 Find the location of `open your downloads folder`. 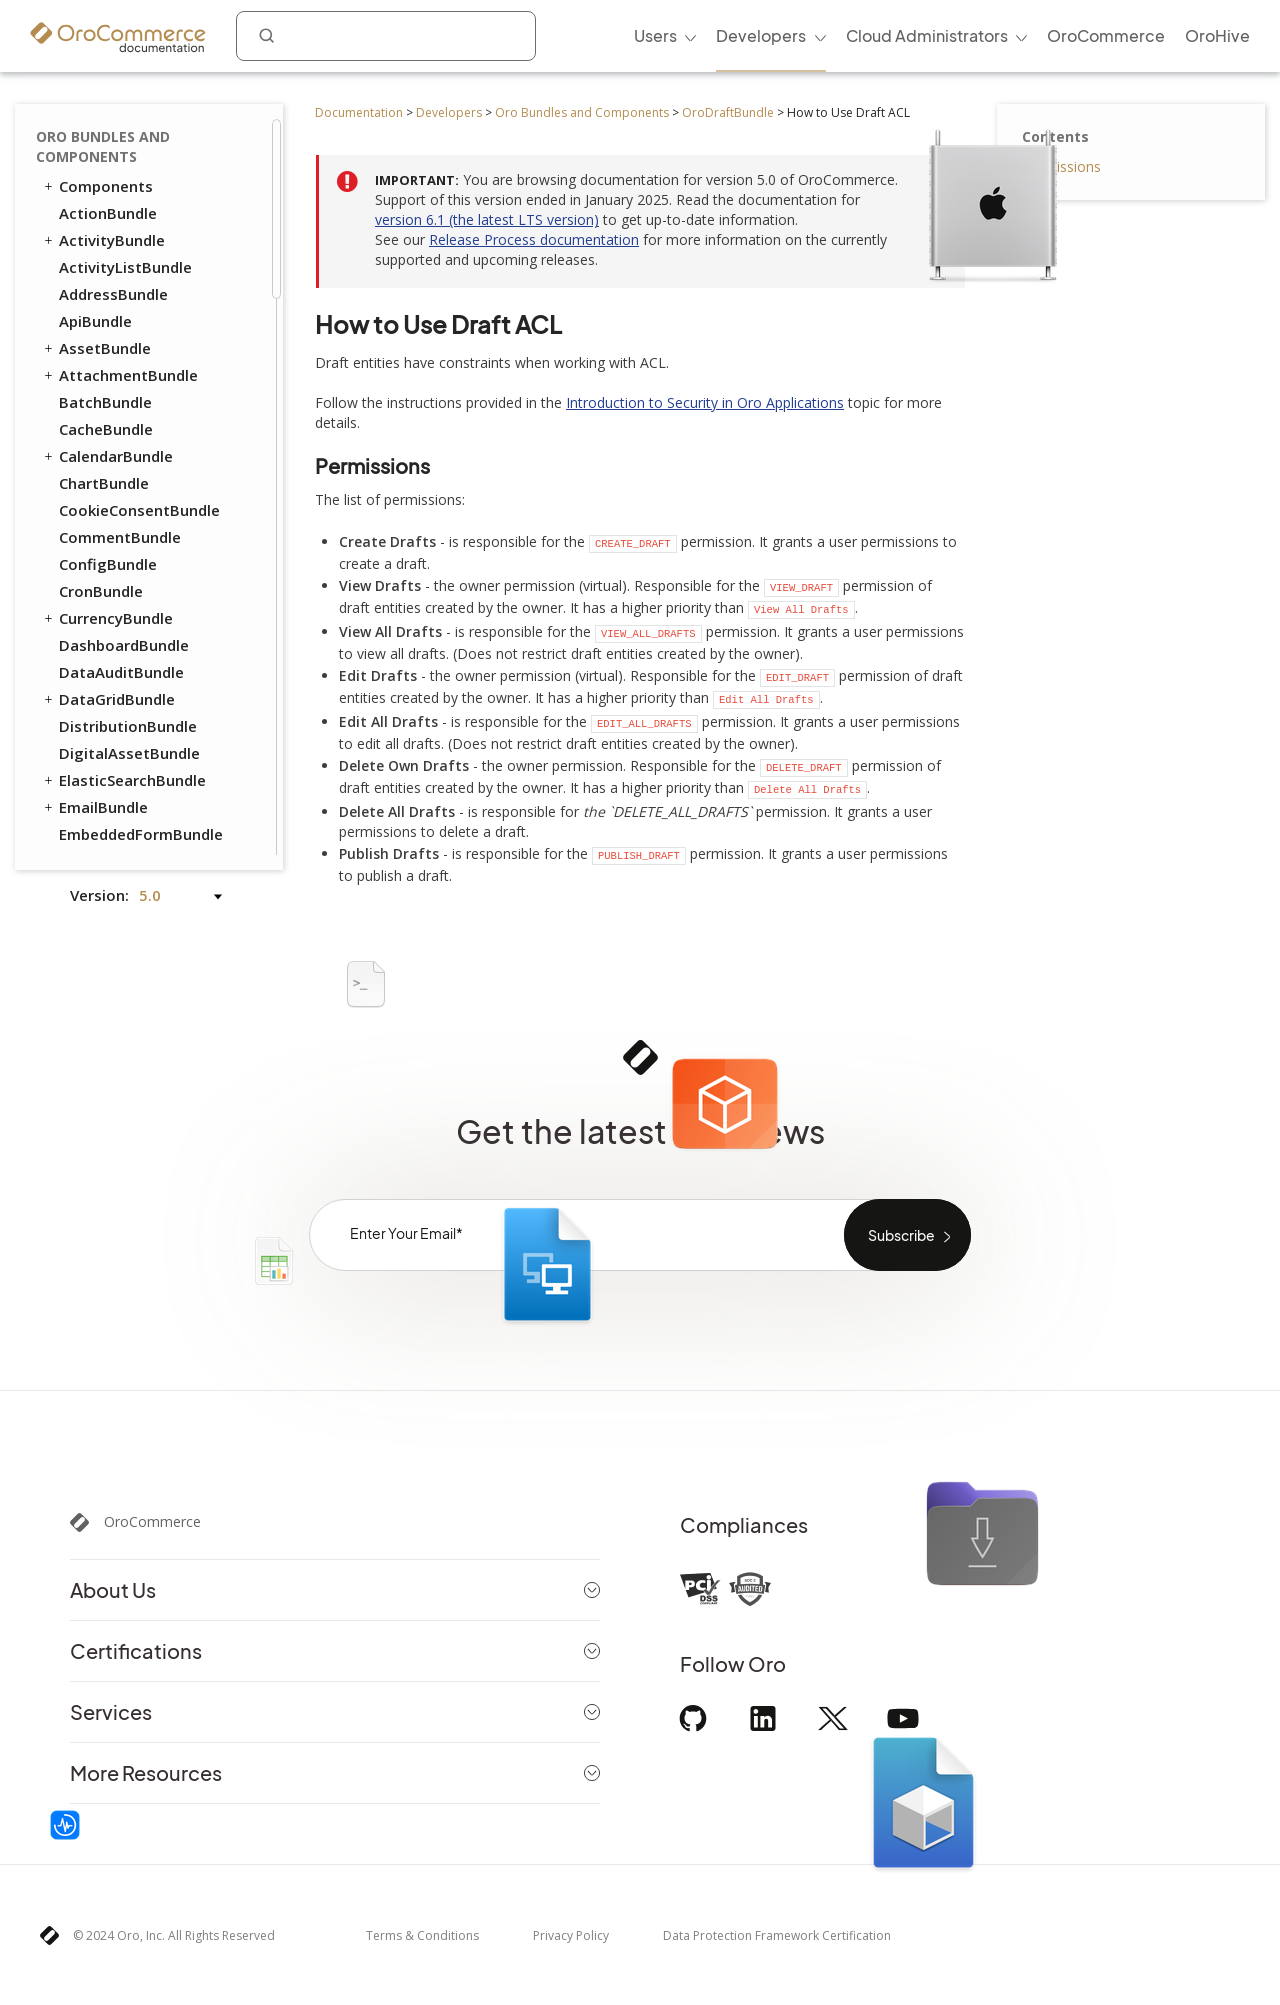

open your downloads folder is located at coordinates (982, 1533).